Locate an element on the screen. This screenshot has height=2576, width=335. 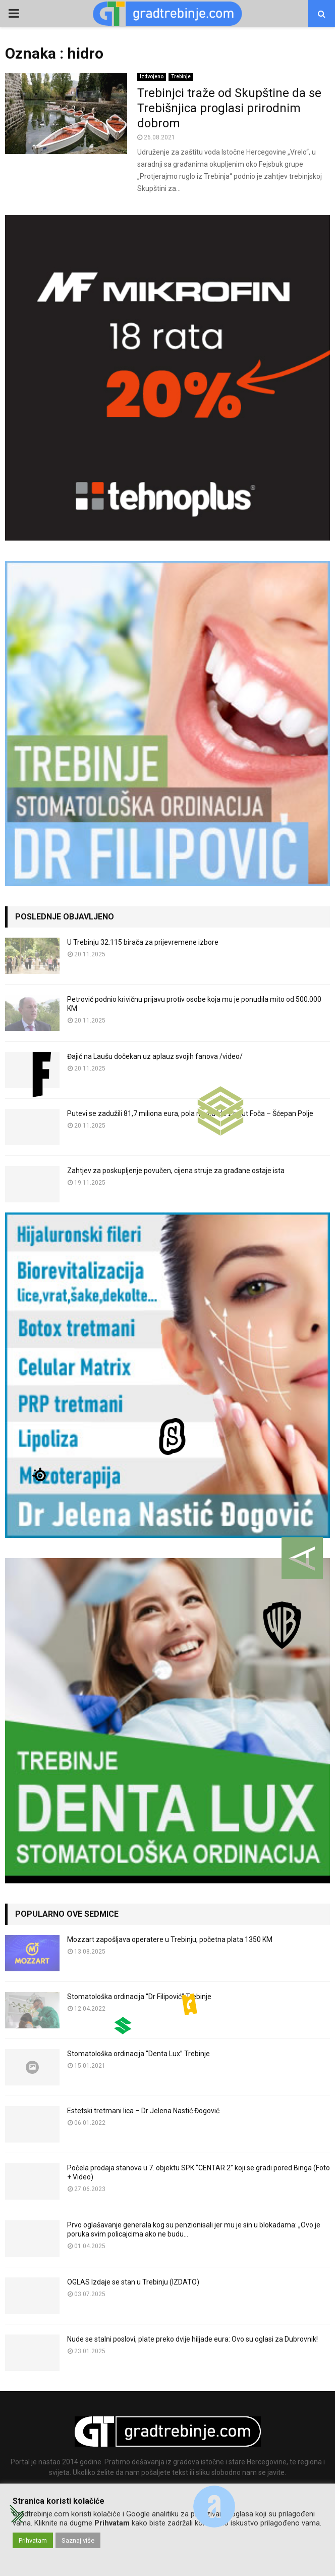
open the Allociné app for movie listings and reviews is located at coordinates (189, 2004).